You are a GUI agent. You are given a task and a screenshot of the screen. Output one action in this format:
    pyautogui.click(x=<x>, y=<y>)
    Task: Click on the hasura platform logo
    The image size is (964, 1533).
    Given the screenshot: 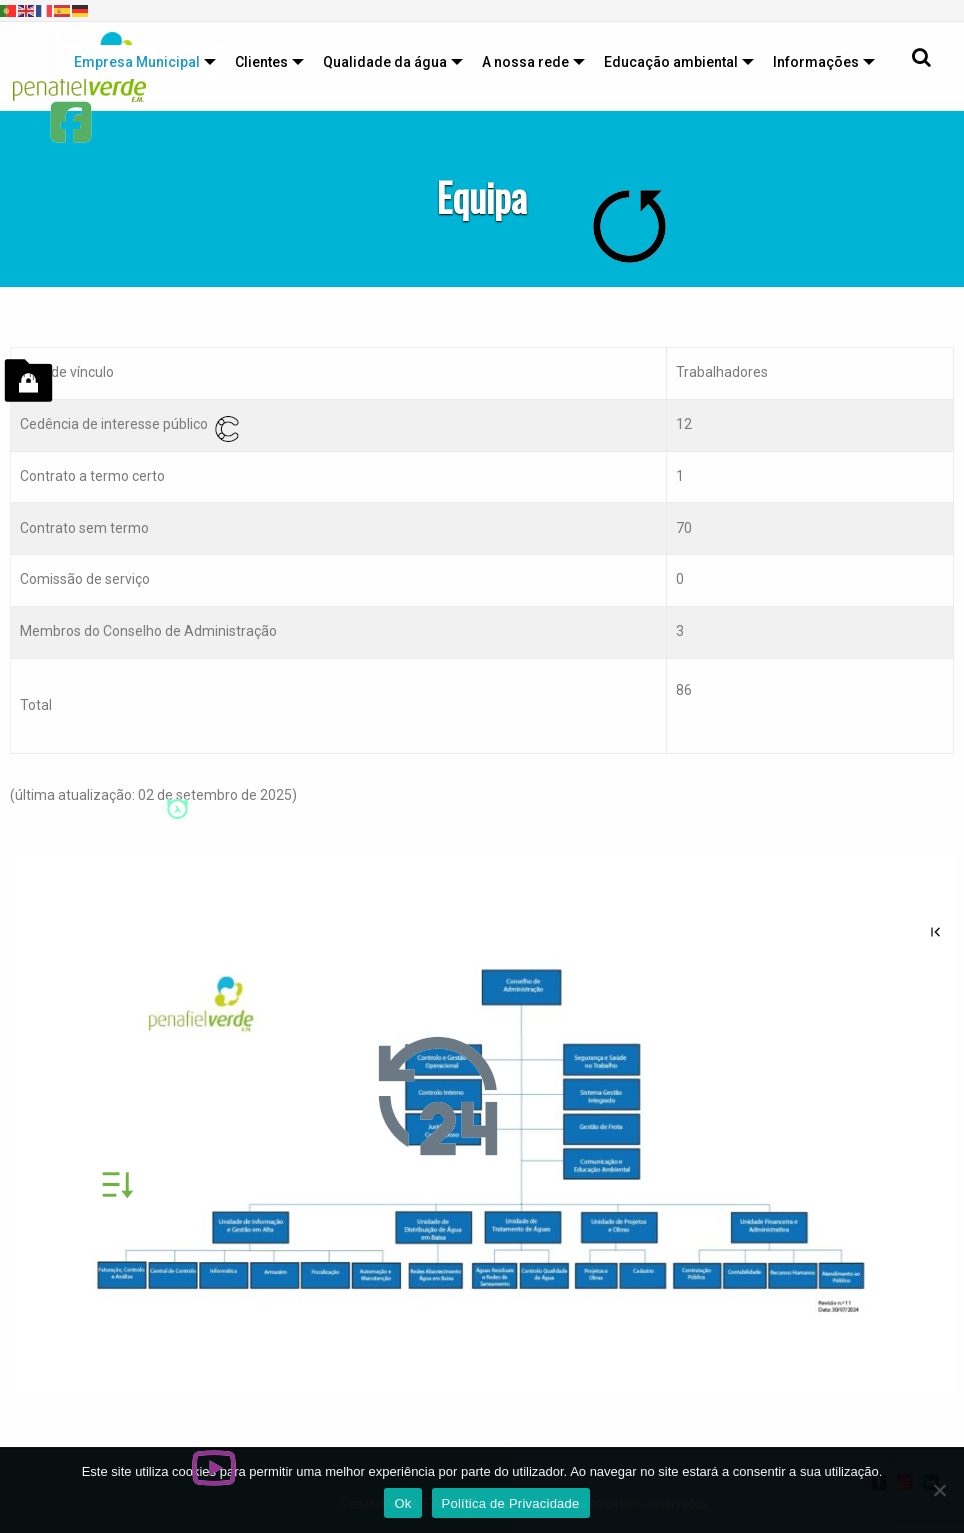 What is the action you would take?
    pyautogui.click(x=177, y=808)
    